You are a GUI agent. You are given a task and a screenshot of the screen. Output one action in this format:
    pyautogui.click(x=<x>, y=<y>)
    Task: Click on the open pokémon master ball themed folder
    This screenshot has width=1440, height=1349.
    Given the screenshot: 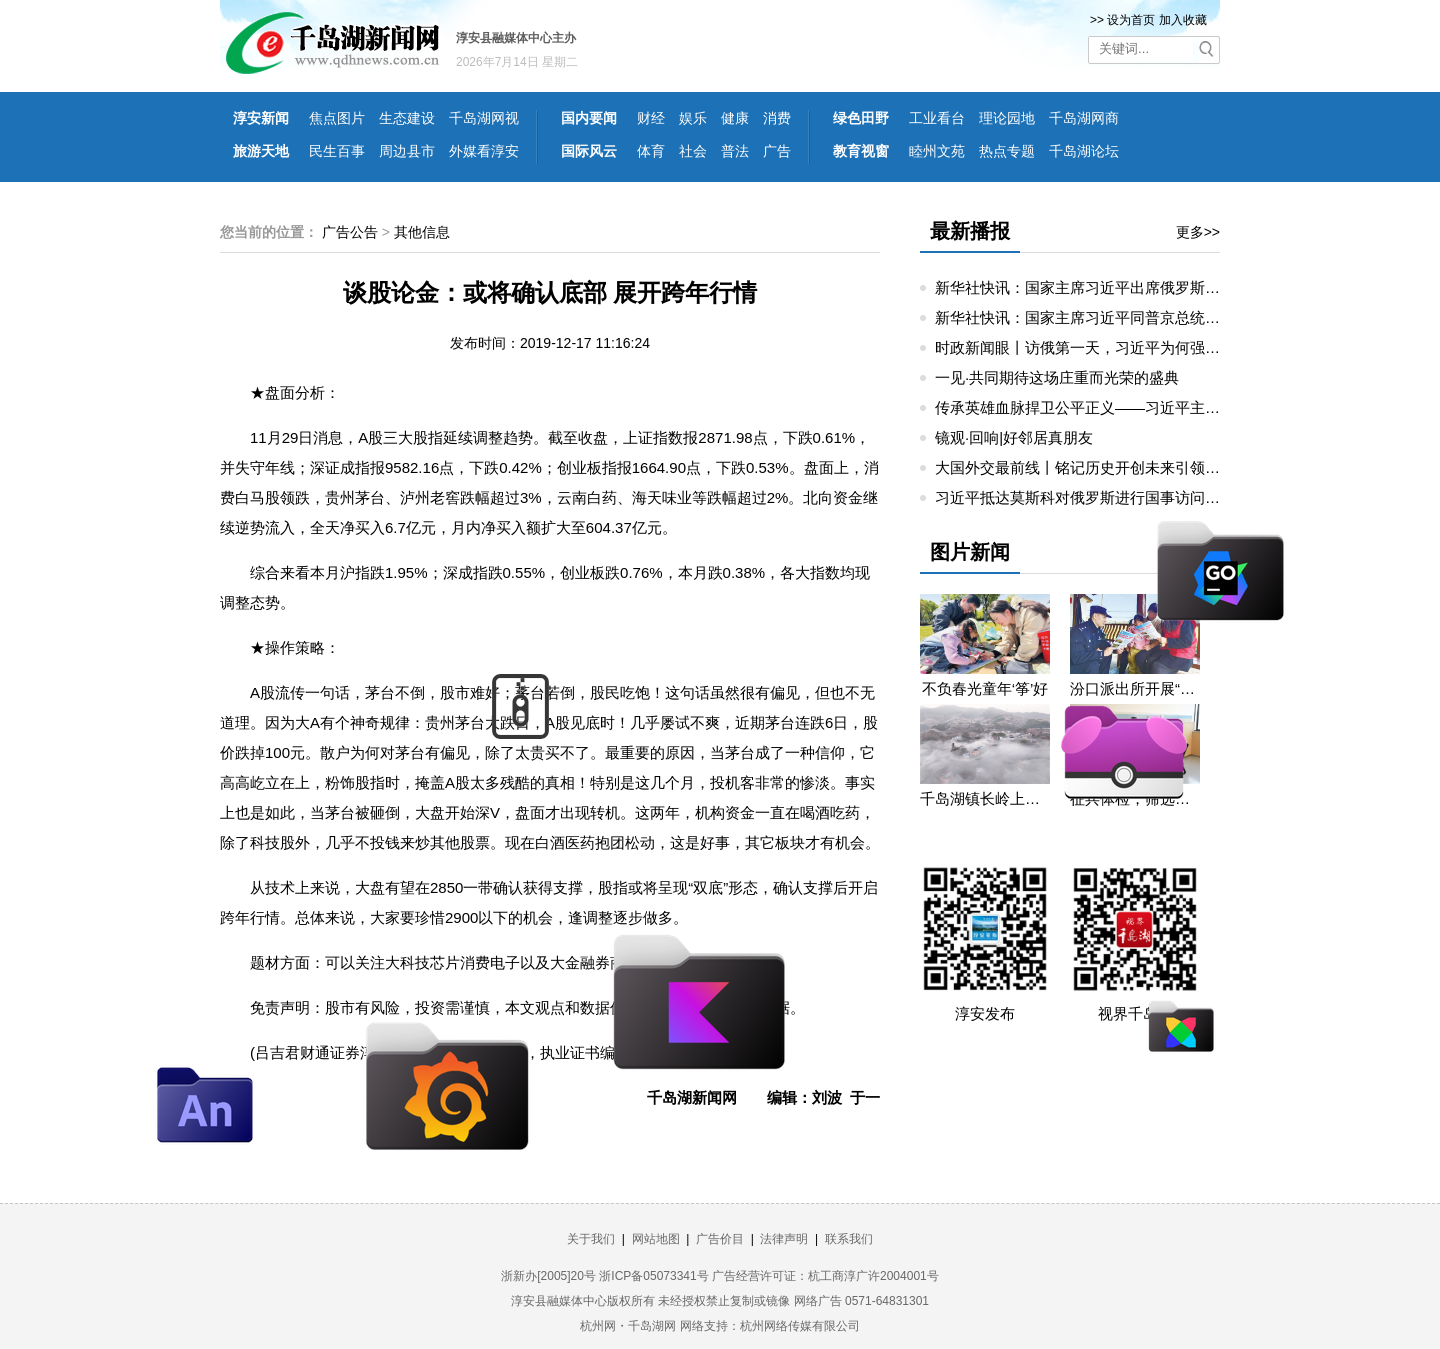 What is the action you would take?
    pyautogui.click(x=1123, y=755)
    